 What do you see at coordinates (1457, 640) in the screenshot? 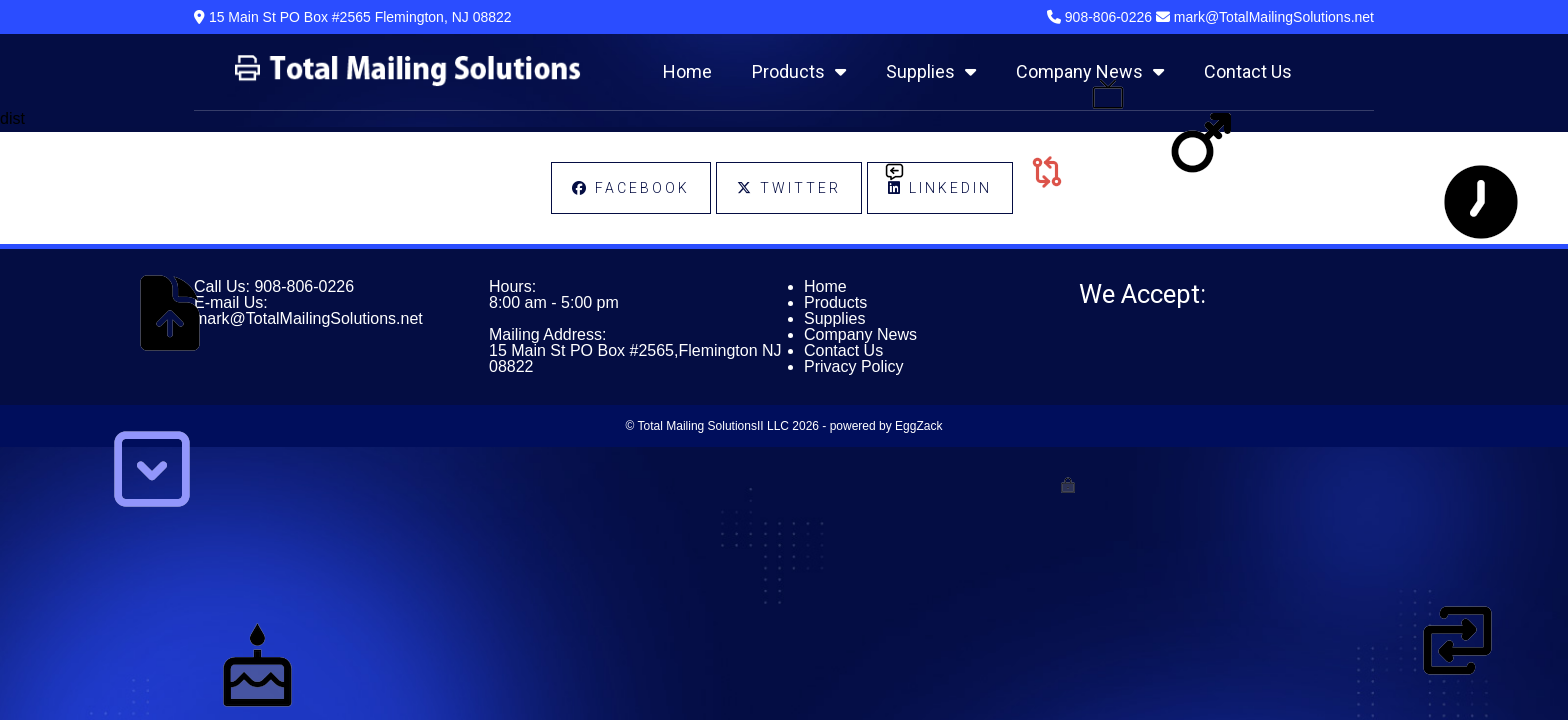
I see `swap or exchange items` at bounding box center [1457, 640].